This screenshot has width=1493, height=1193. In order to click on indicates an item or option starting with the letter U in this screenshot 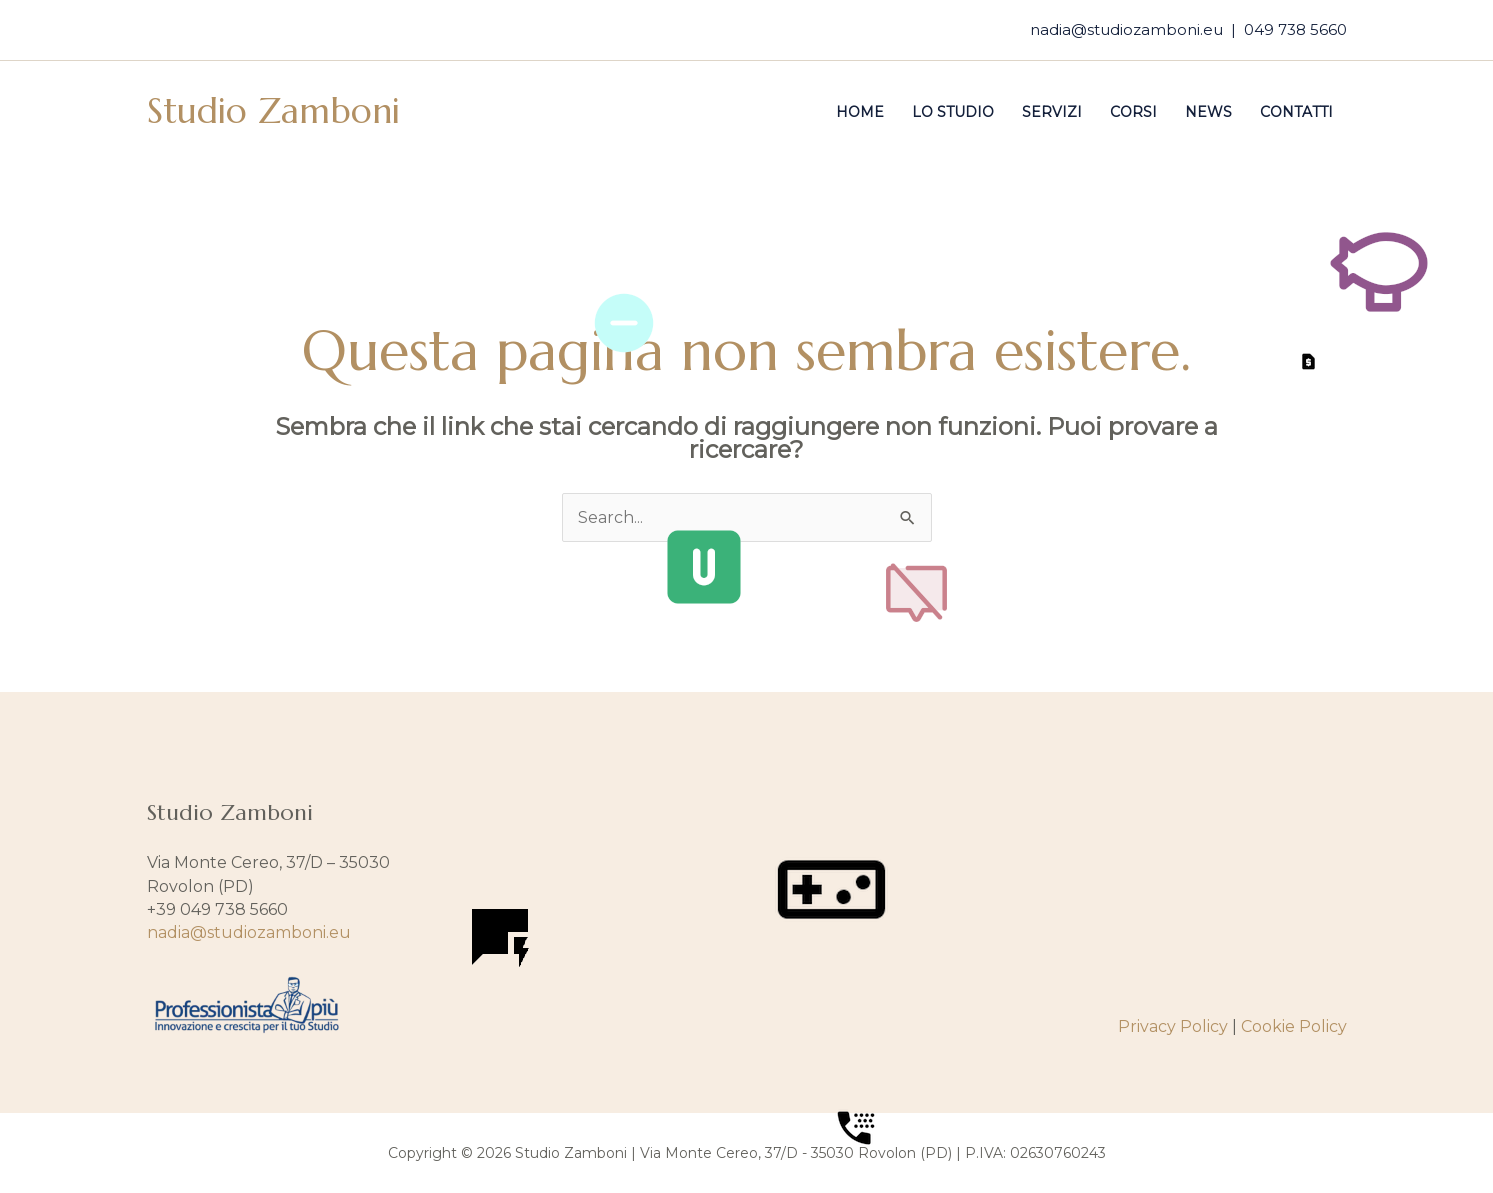, I will do `click(704, 567)`.